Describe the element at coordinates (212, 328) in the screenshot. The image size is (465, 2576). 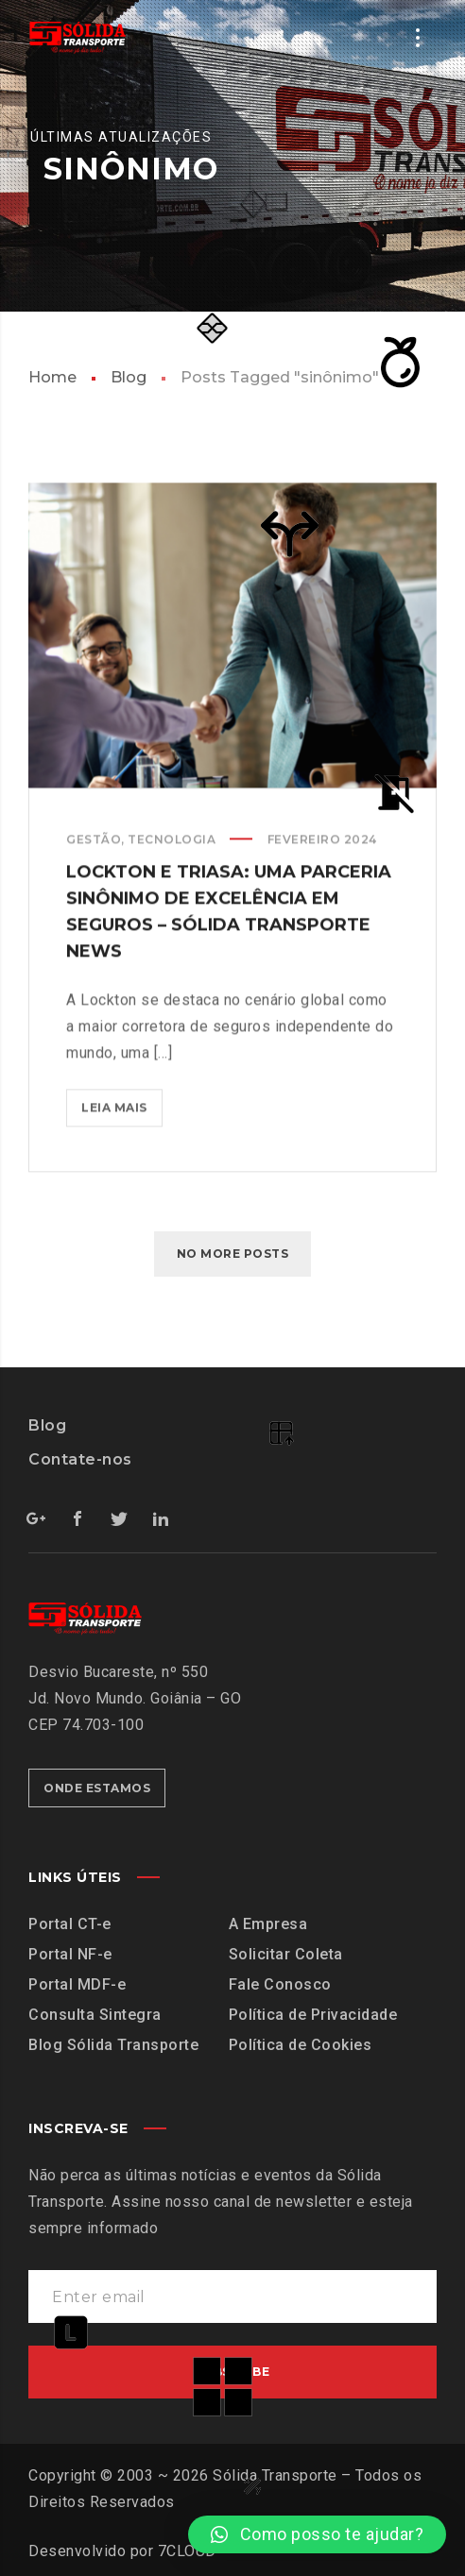
I see `pay or receive money via pix` at that location.